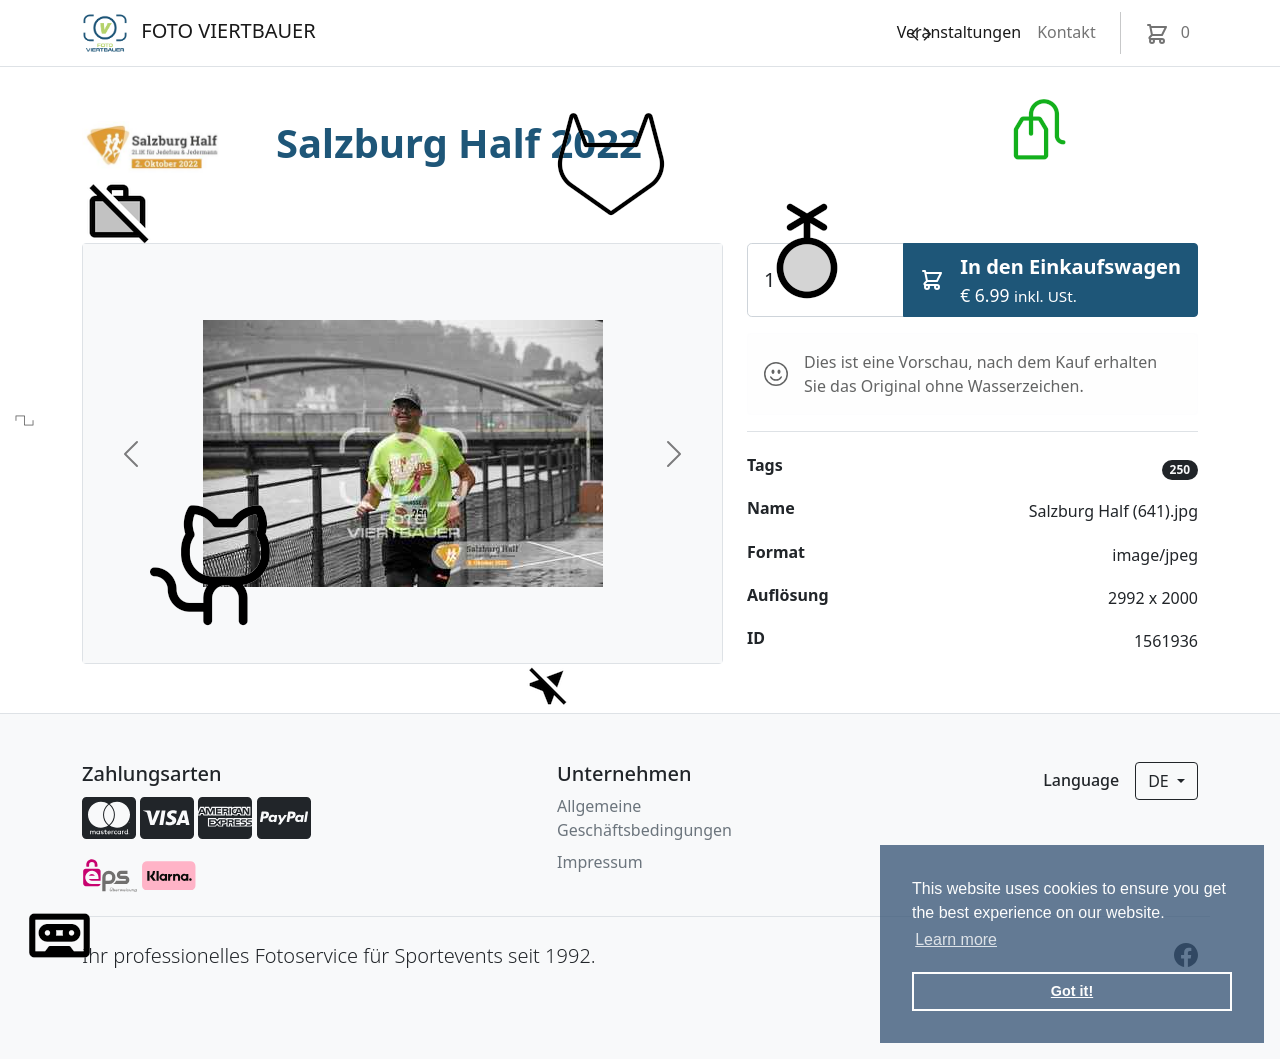 Image resolution: width=1280 pixels, height=1059 pixels. What do you see at coordinates (117, 212) in the screenshot?
I see `work mode disabled or turned off` at bounding box center [117, 212].